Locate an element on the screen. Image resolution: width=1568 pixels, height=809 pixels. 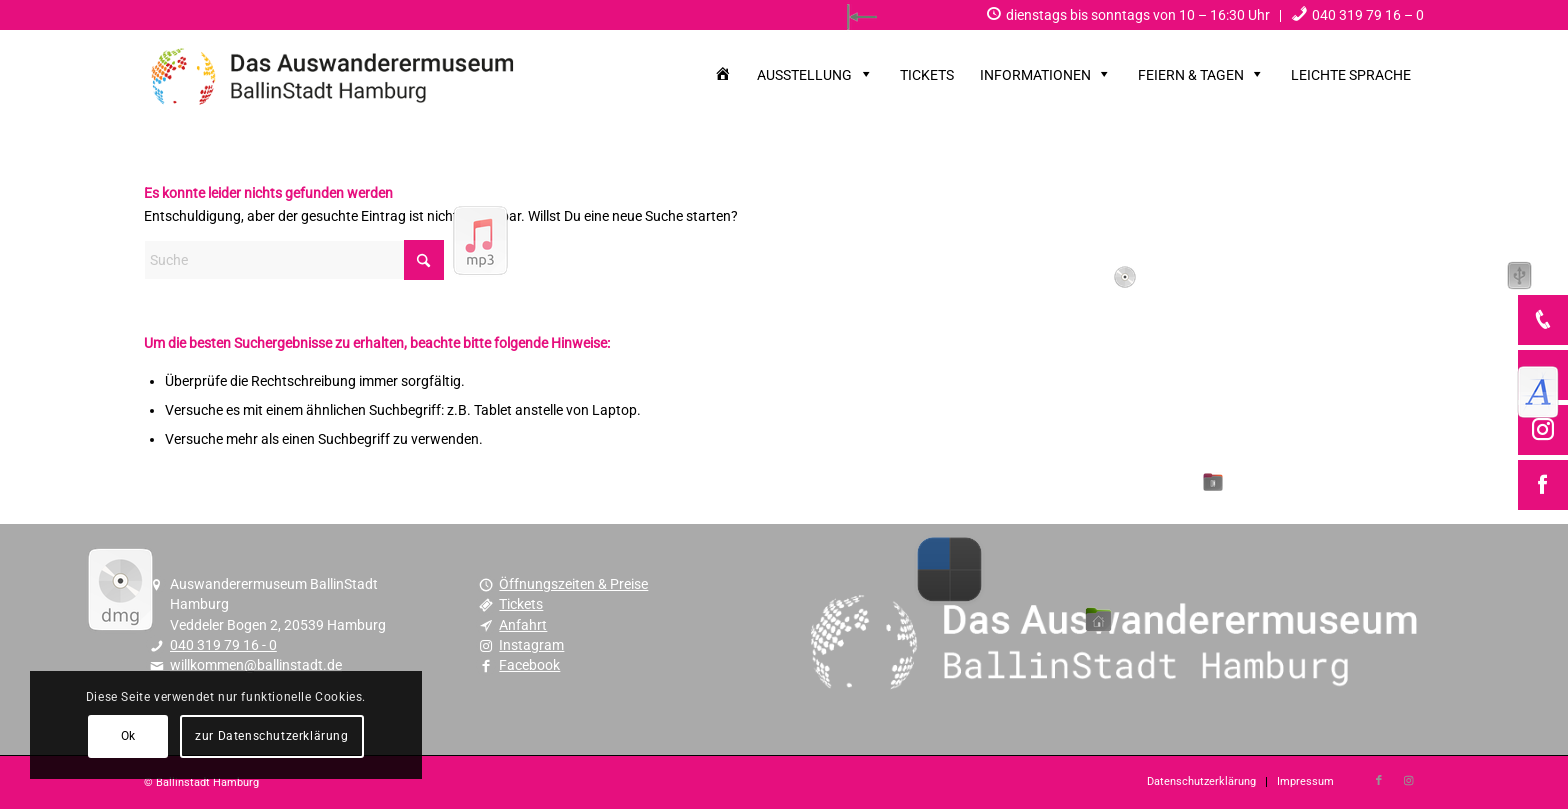
access your home folder is located at coordinates (1098, 619).